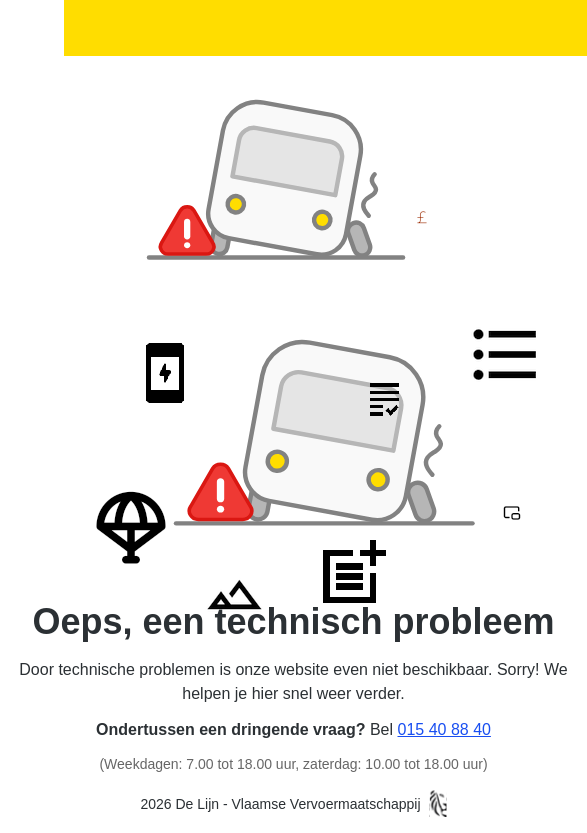  What do you see at coordinates (512, 513) in the screenshot?
I see `enable picture-in-picture mode` at bounding box center [512, 513].